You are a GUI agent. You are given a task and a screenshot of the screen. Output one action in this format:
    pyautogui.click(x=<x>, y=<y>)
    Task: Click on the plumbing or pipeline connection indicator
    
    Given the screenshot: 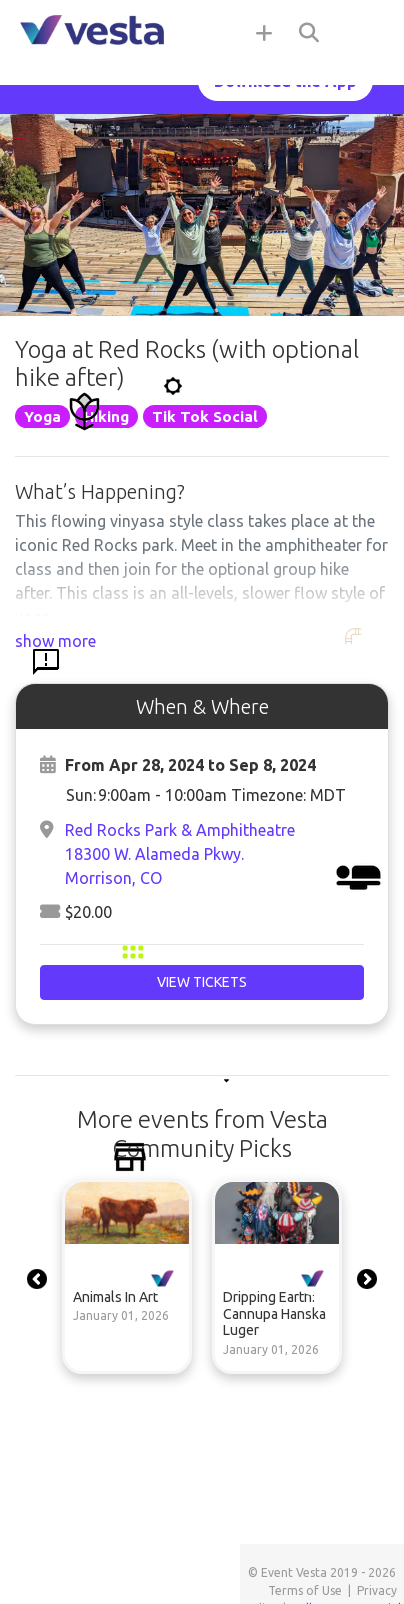 What is the action you would take?
    pyautogui.click(x=352, y=635)
    